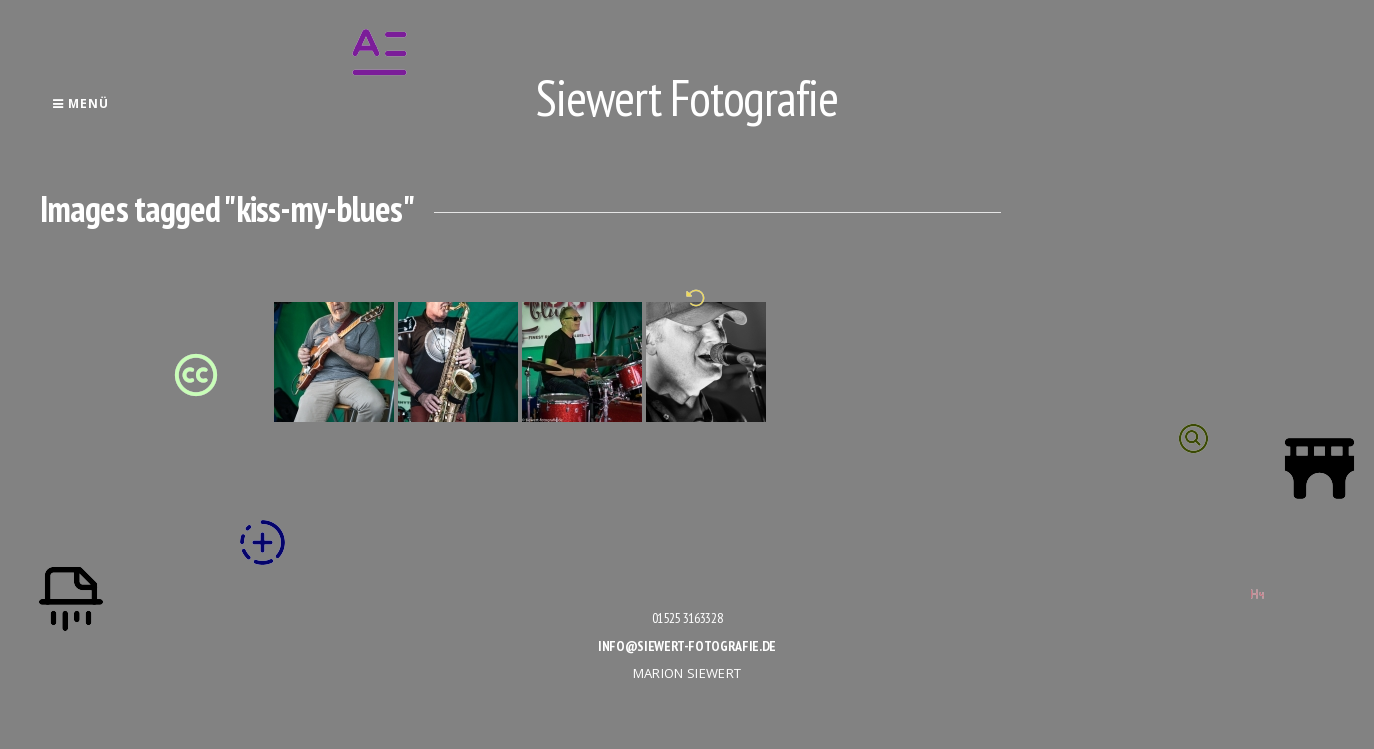  I want to click on tap to search, so click(1193, 438).